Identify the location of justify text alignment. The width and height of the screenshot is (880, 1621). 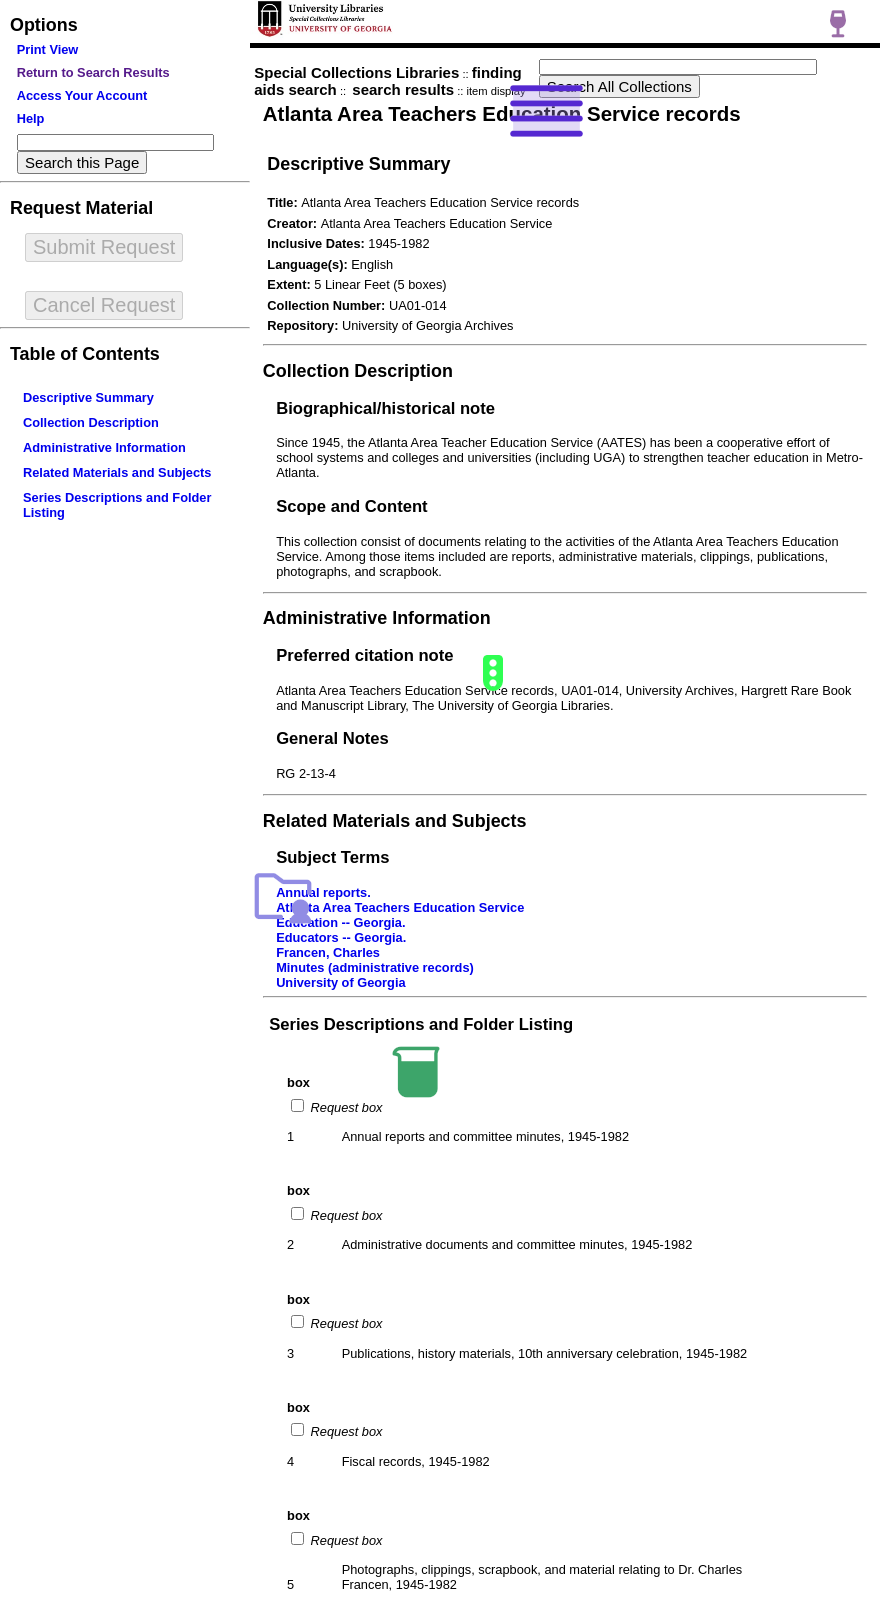
(546, 112).